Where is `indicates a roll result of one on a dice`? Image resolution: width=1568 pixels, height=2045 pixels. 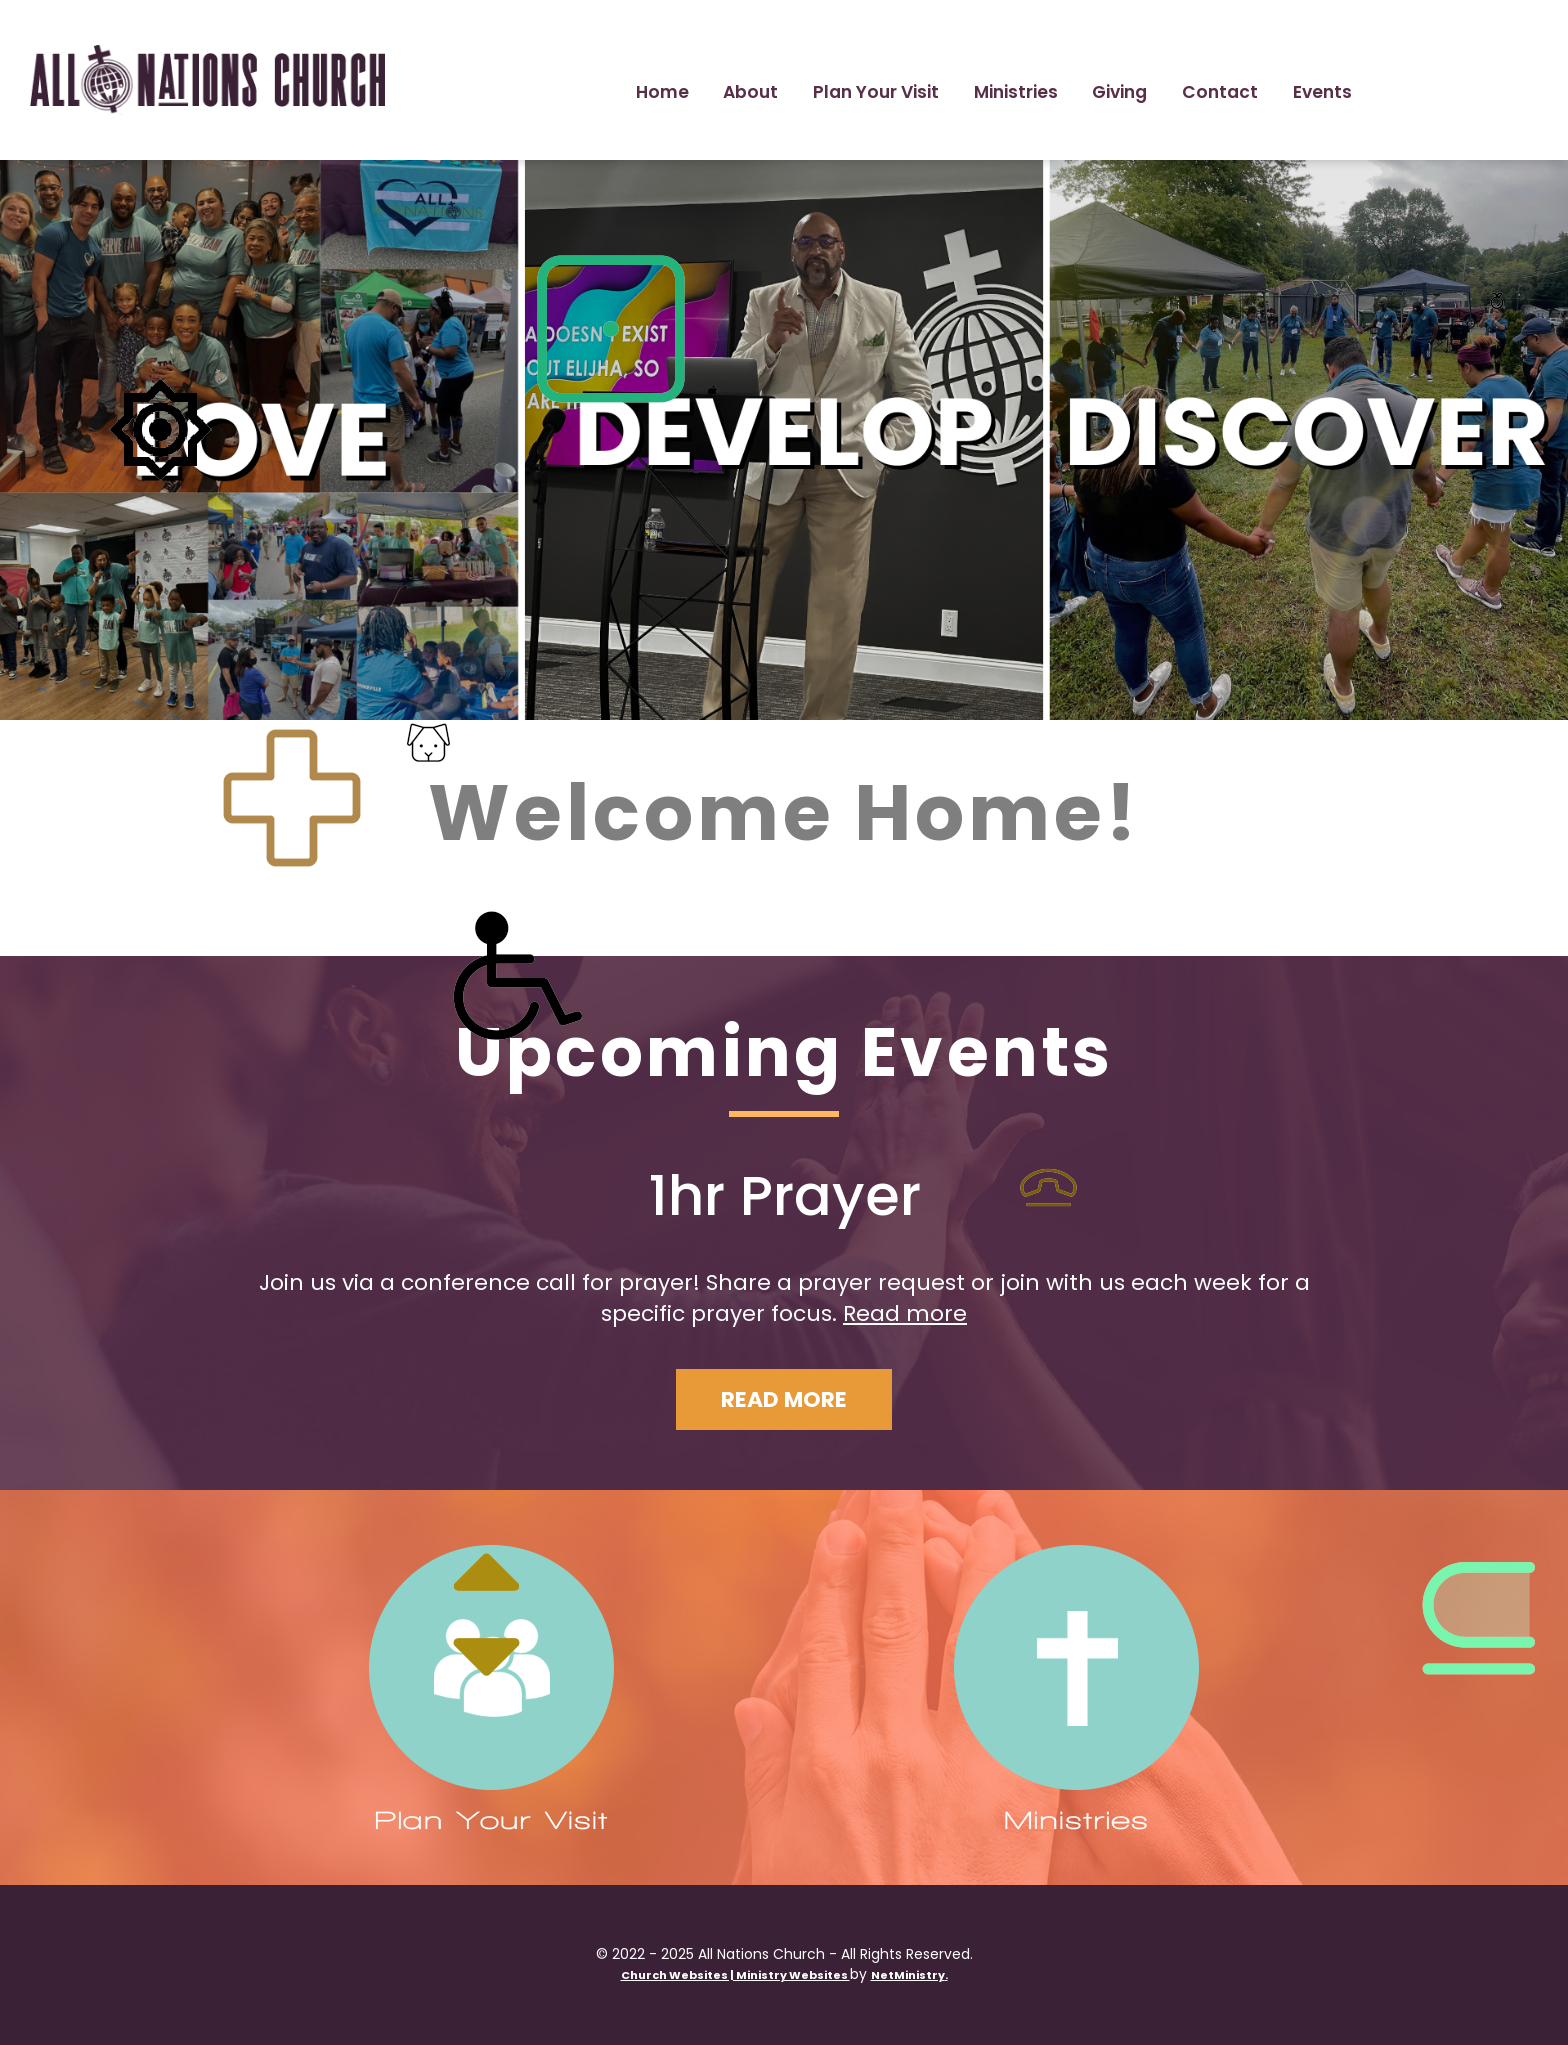
indicates a roll result of one on a dice is located at coordinates (611, 329).